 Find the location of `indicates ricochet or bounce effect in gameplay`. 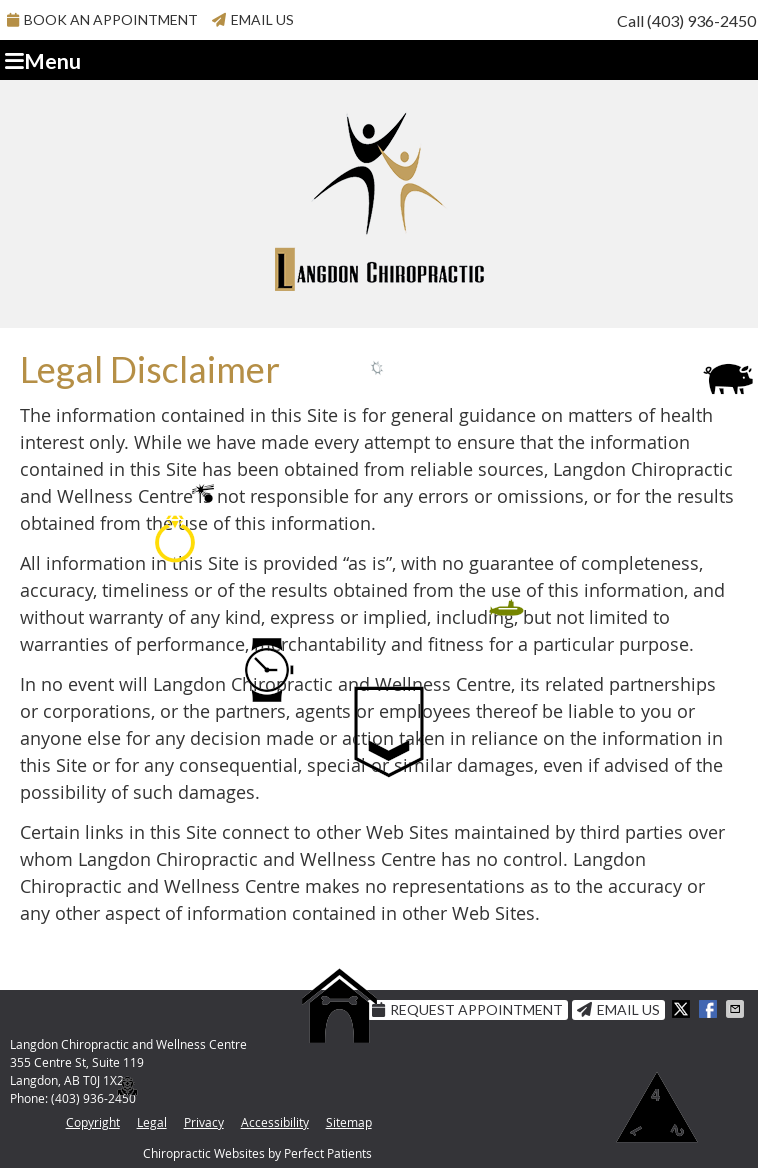

indicates ricochet or bounce effect in gameplay is located at coordinates (203, 493).